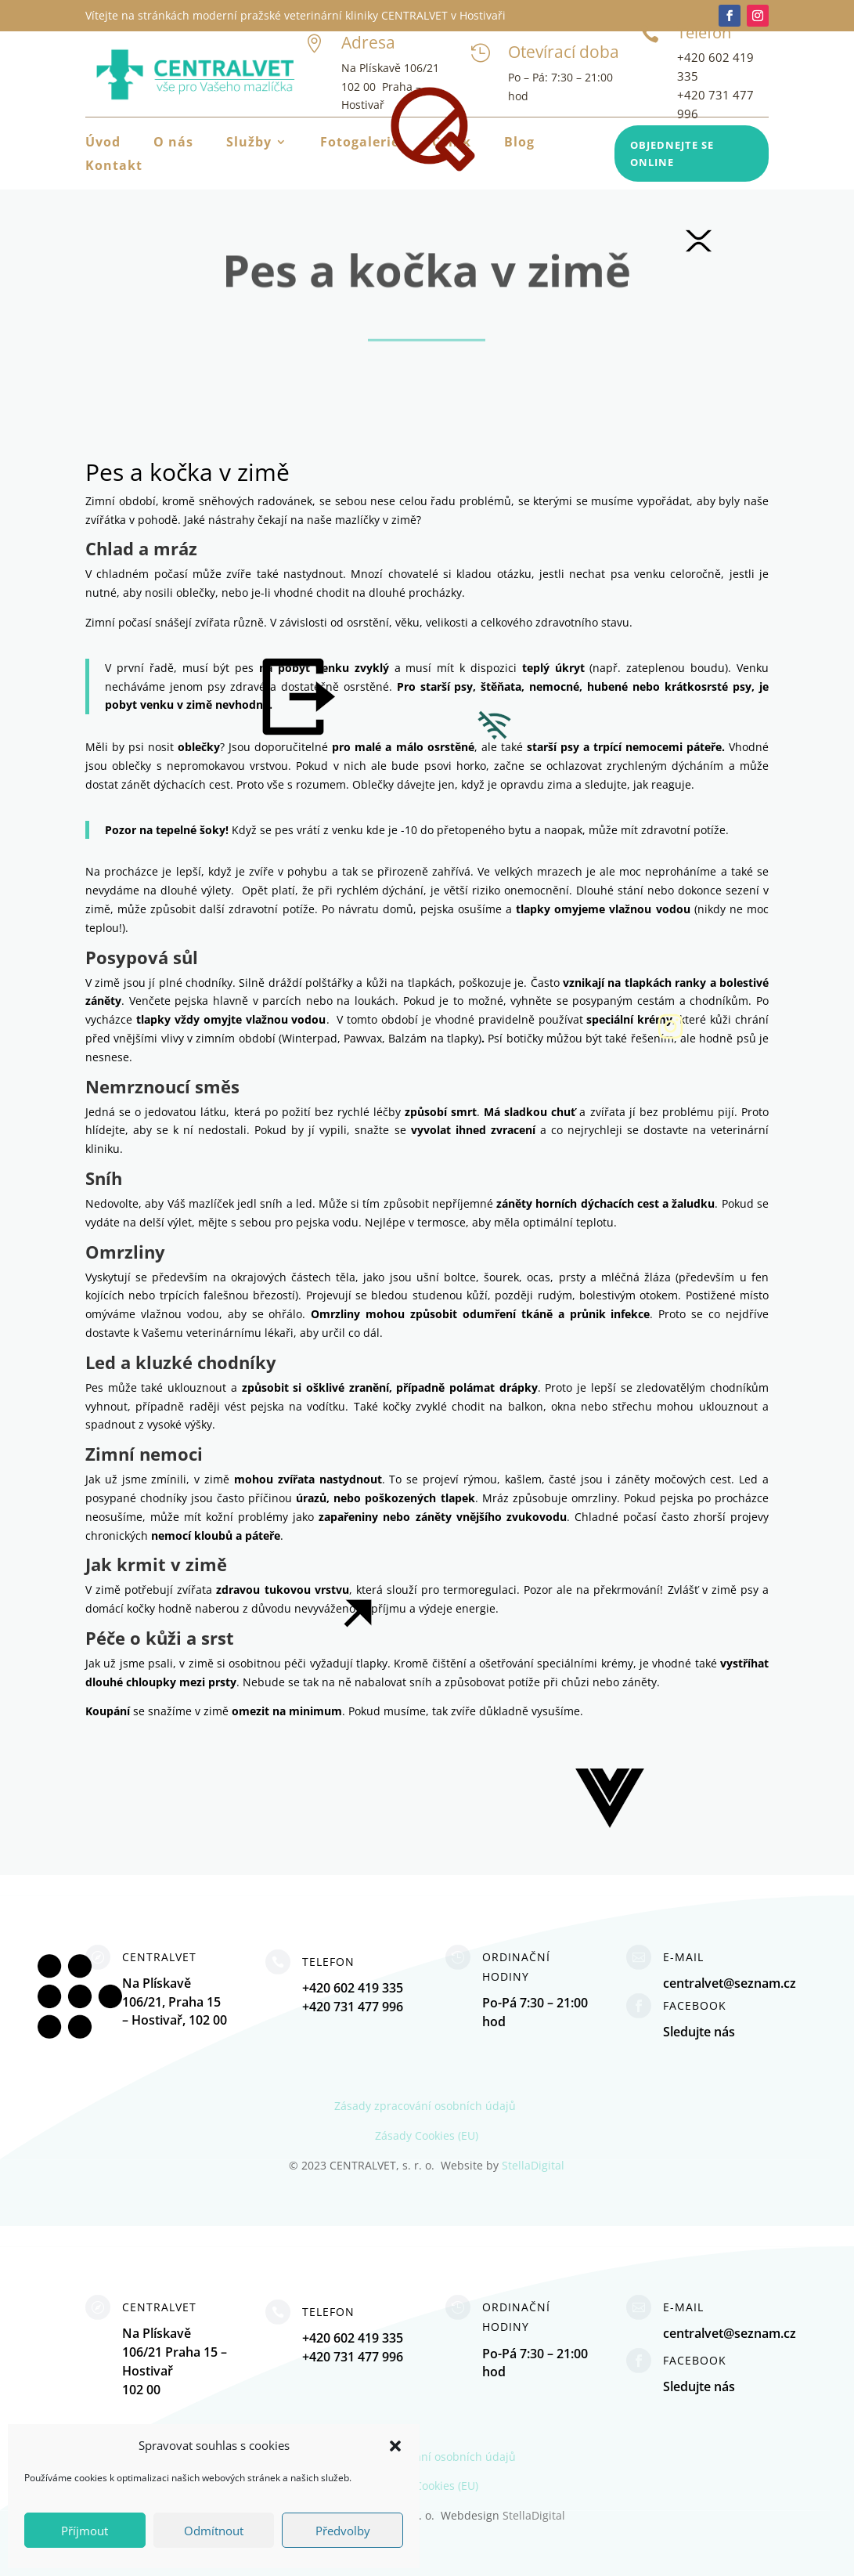  I want to click on log out of your account, so click(293, 696).